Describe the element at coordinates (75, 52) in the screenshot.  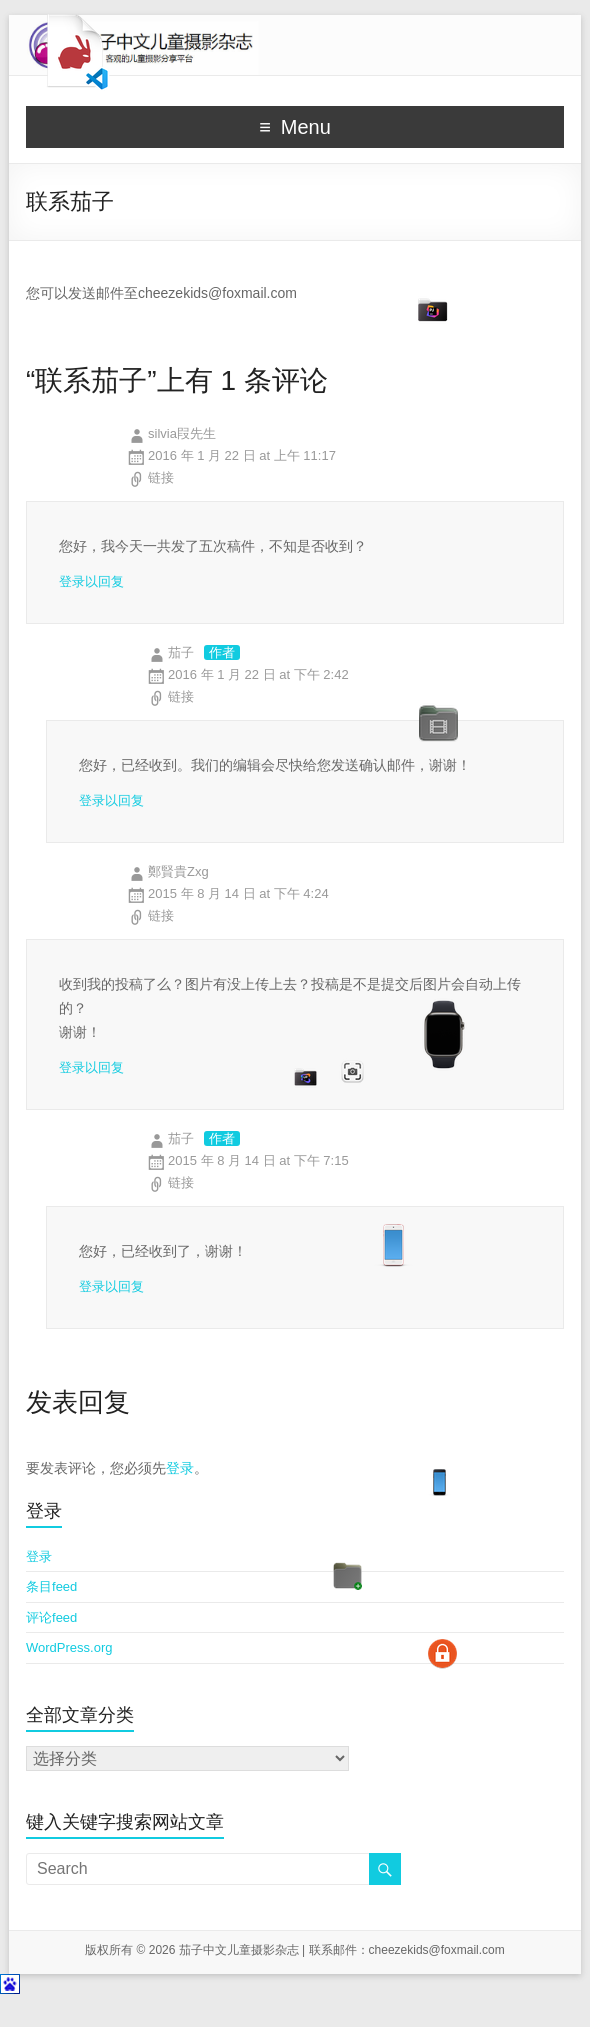
I see `open a jade-related project or file in Visual Studio Code` at that location.